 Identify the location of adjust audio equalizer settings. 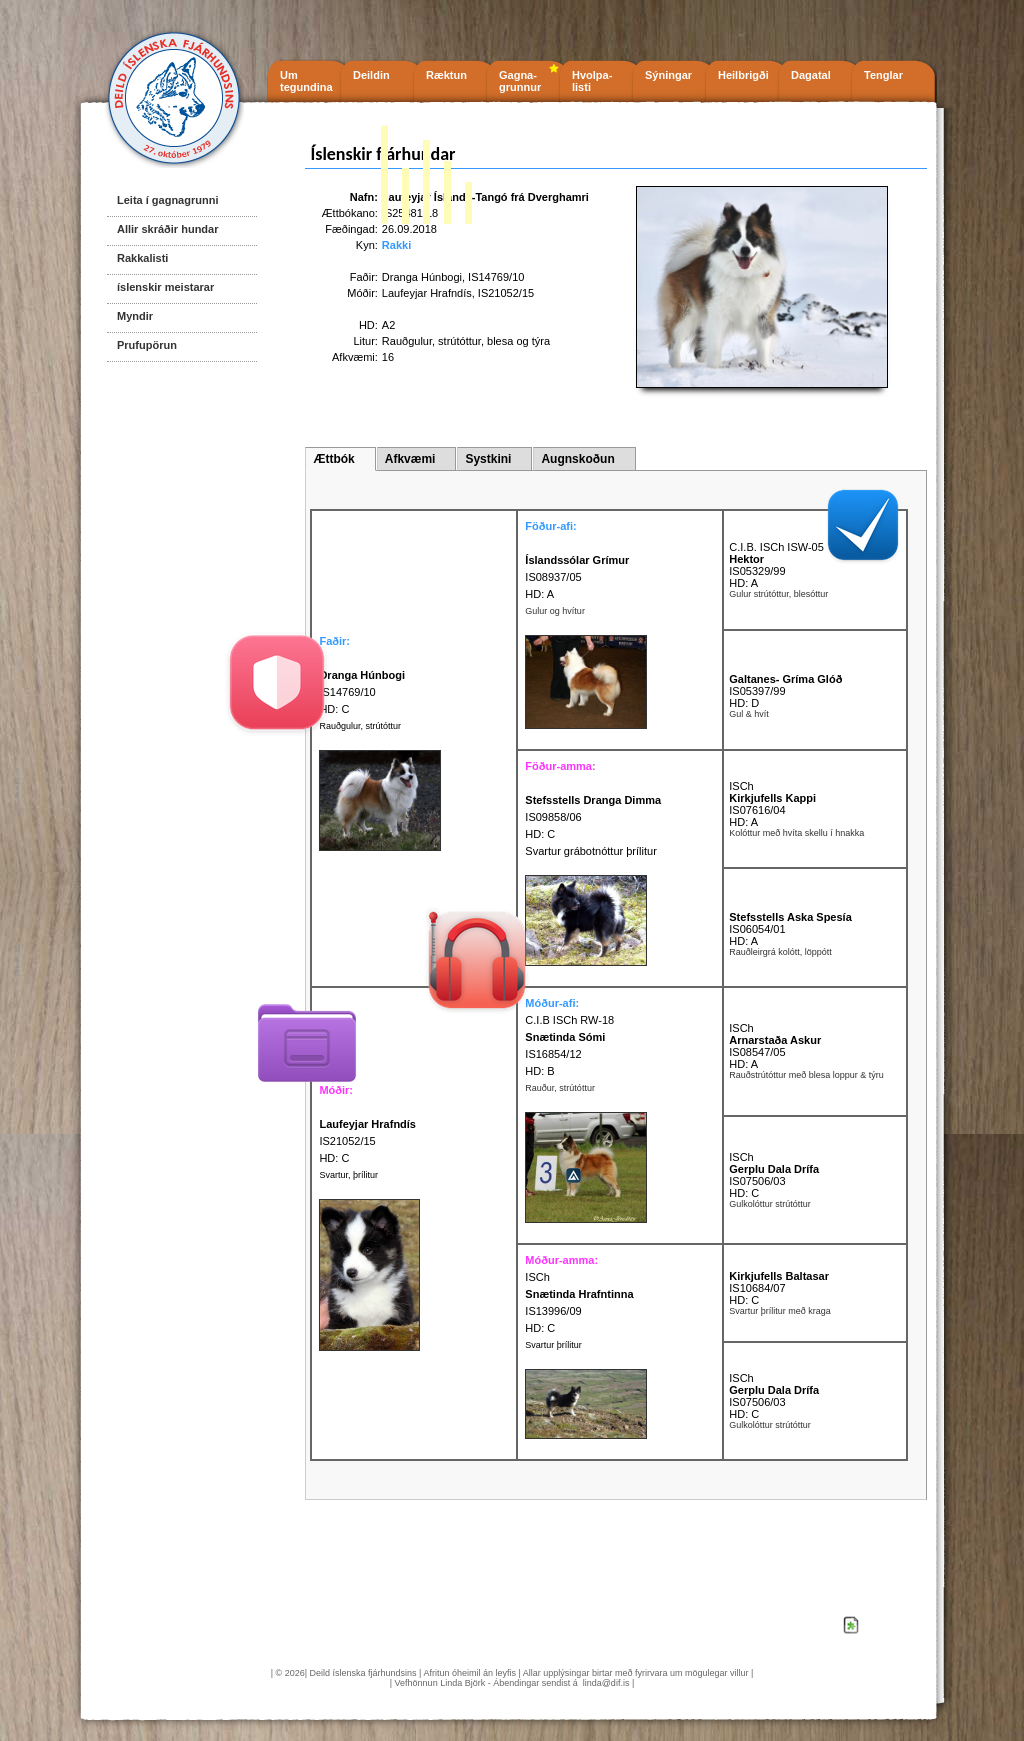
(430, 175).